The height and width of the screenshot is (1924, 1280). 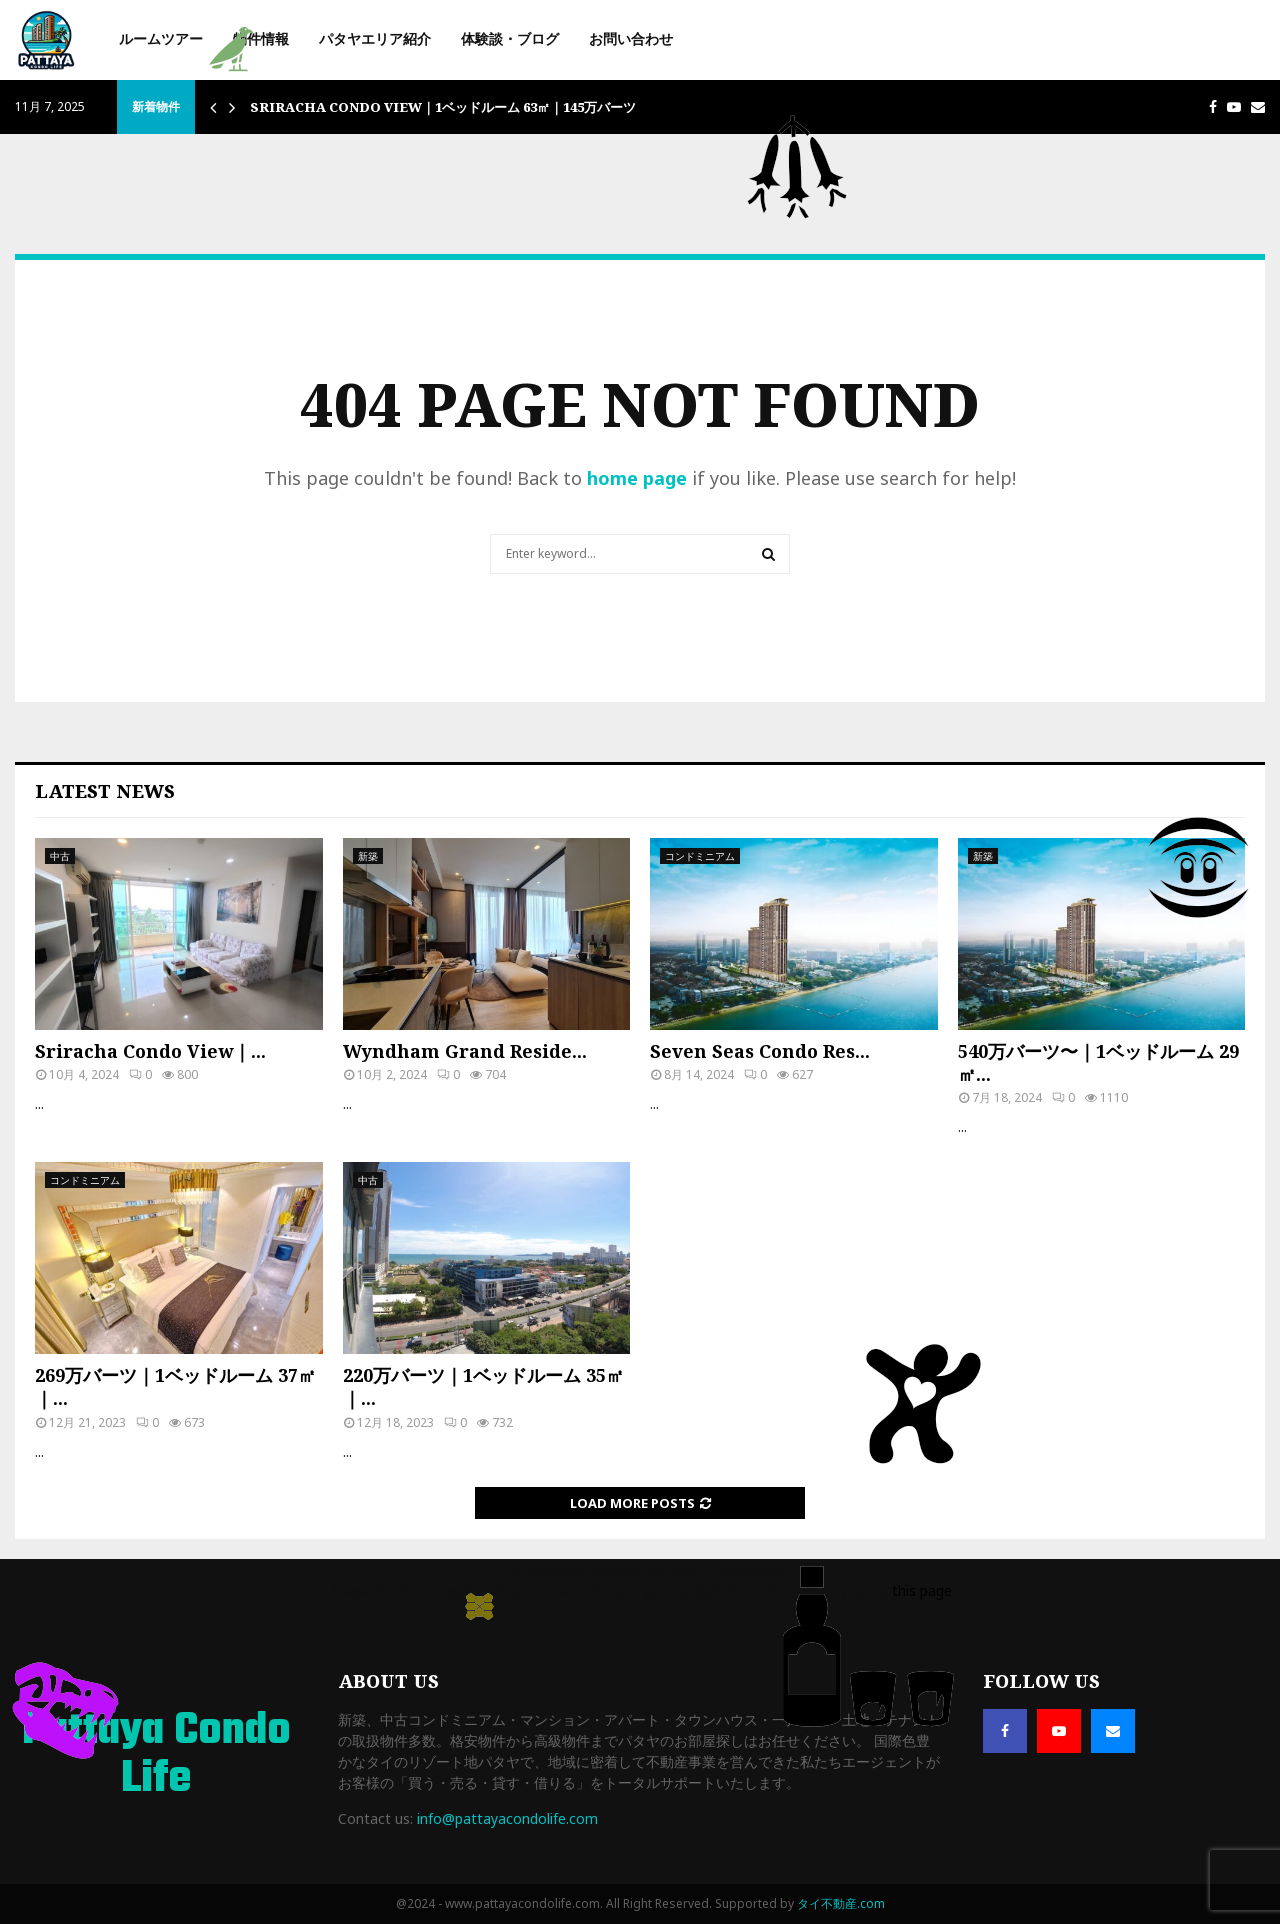 I want to click on access dinosaur or paleontology content, so click(x=65, y=1710).